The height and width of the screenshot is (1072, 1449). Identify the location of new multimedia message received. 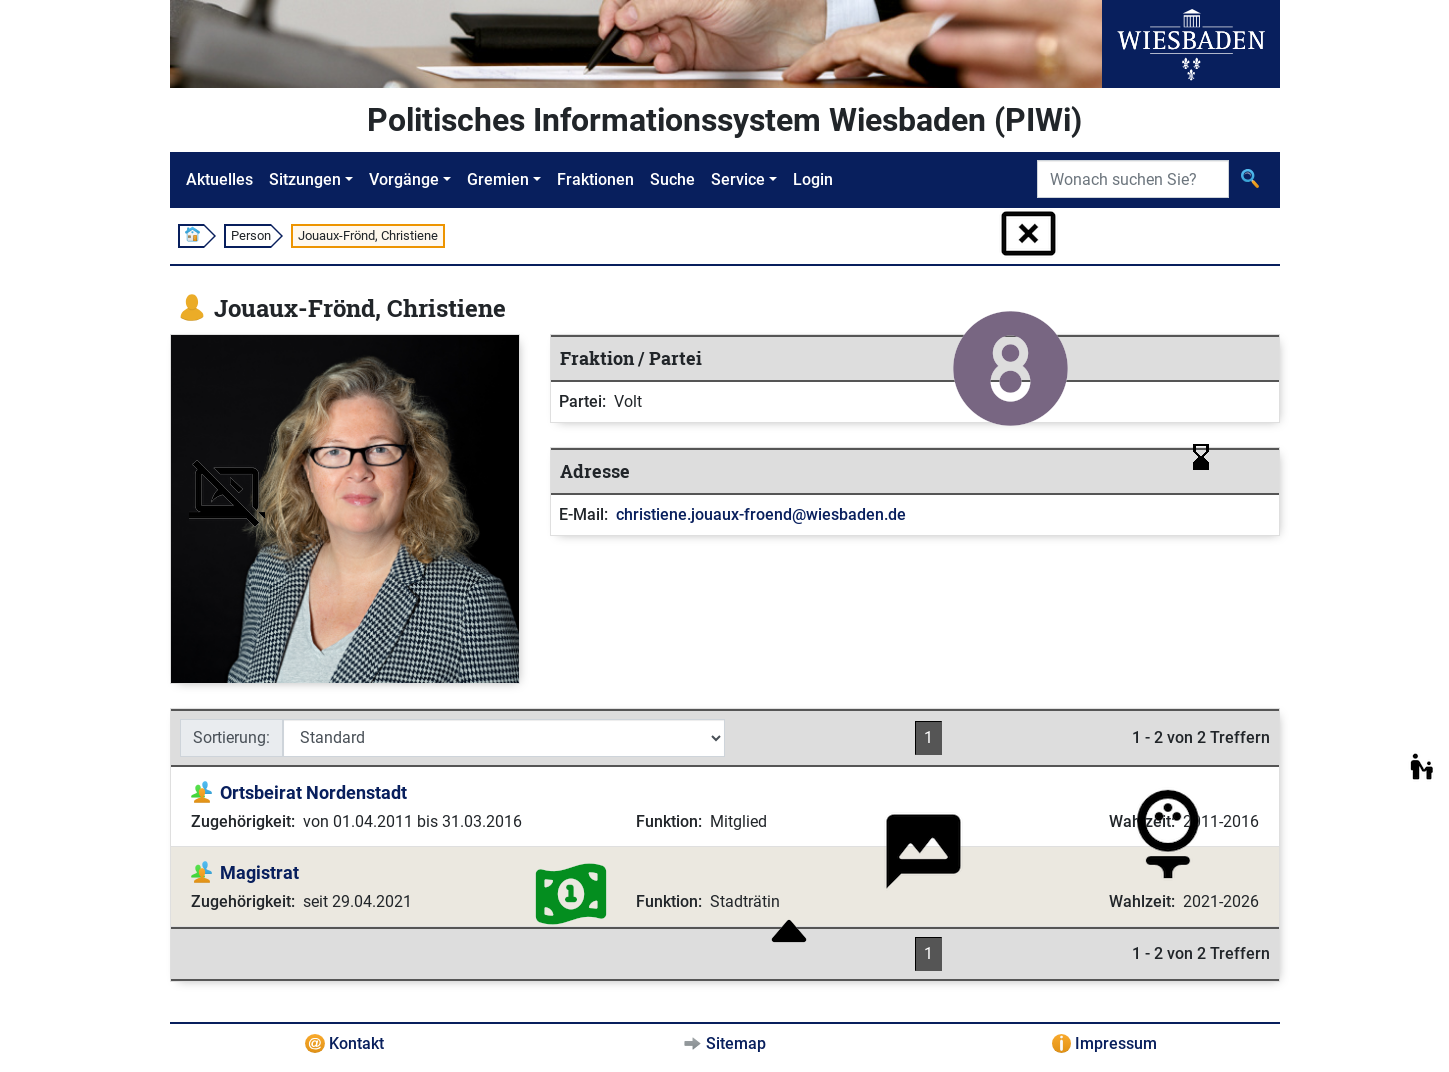
(923, 851).